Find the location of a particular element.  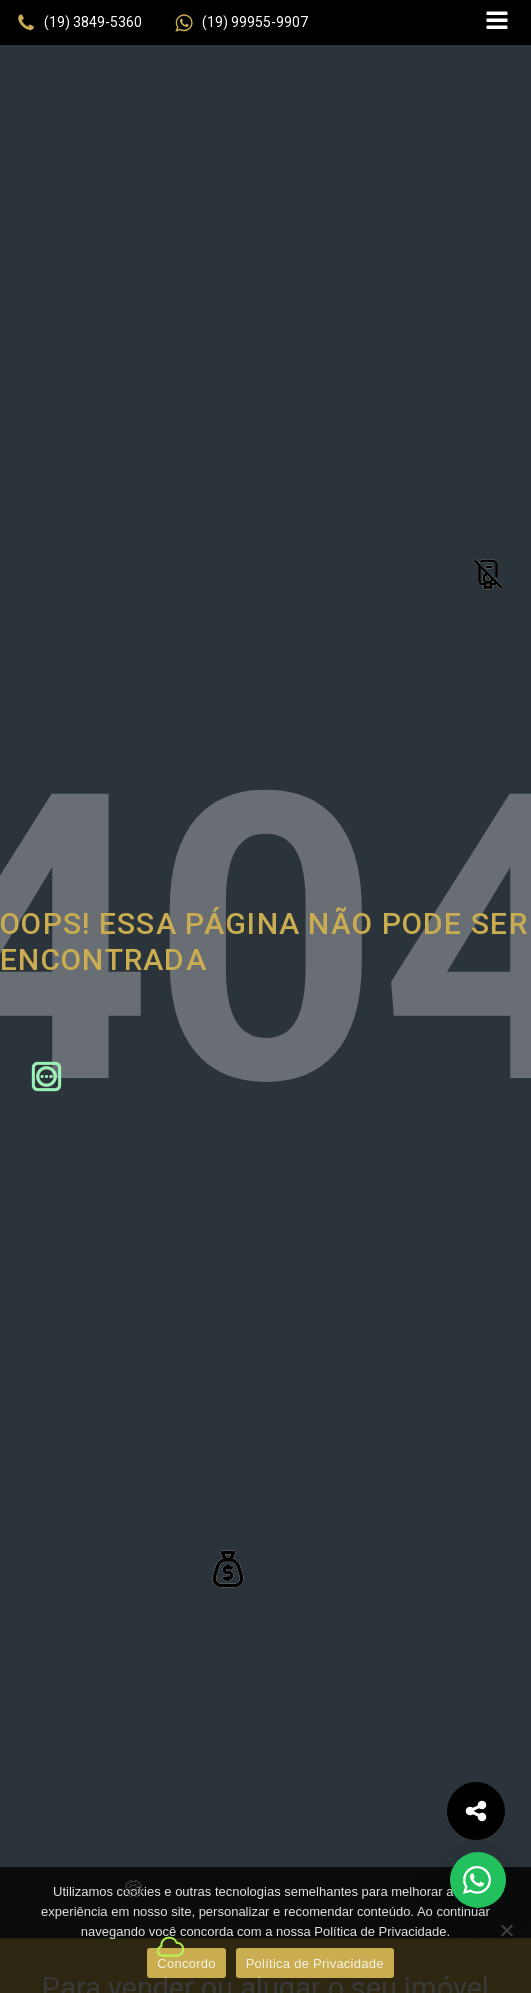

view tax information or documents is located at coordinates (228, 1569).